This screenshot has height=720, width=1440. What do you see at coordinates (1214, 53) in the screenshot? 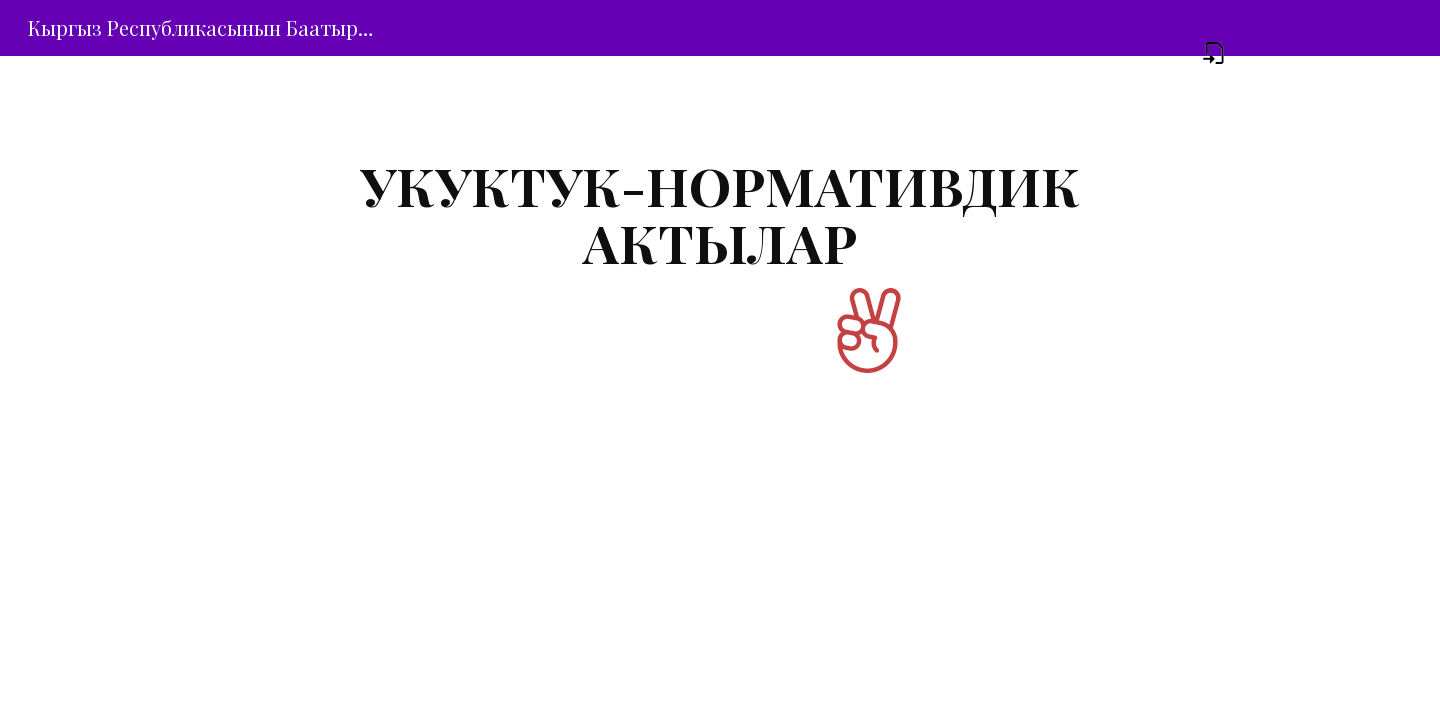
I see `indicates a file has been moved to another location` at bounding box center [1214, 53].